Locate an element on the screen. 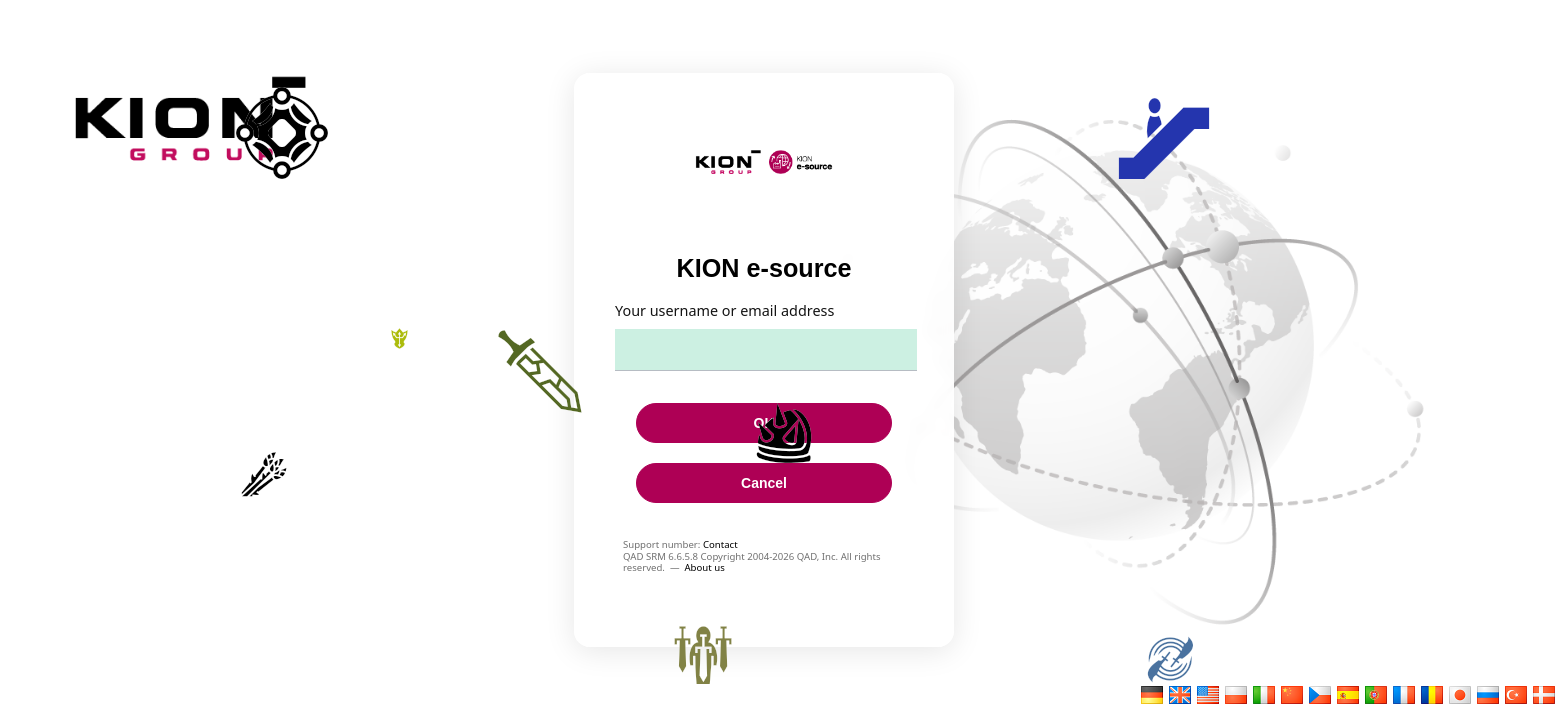 The height and width of the screenshot is (720, 1568). select asparagus as an ingredient is located at coordinates (264, 474).